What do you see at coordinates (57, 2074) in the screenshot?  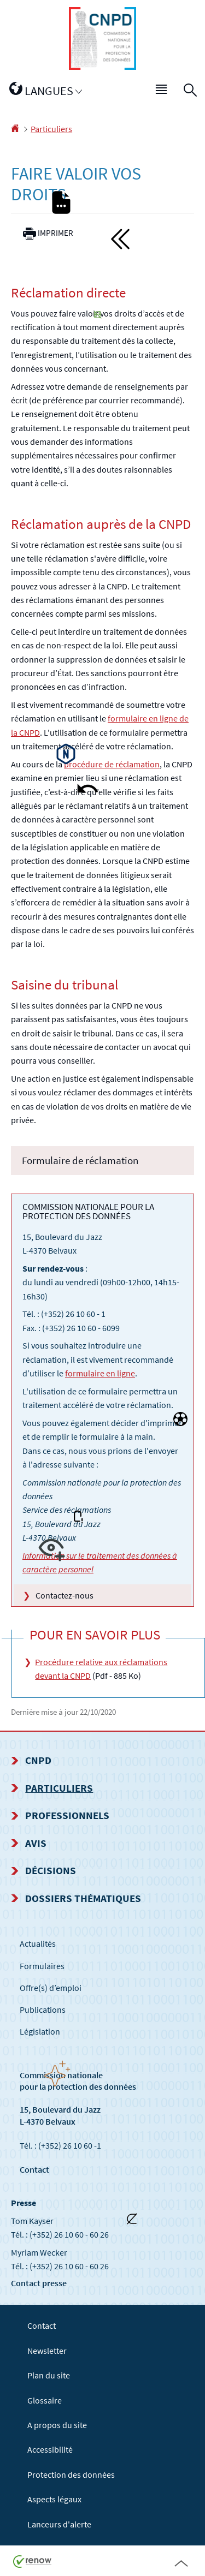 I see `indicates AI-generated or enhanced content` at bounding box center [57, 2074].